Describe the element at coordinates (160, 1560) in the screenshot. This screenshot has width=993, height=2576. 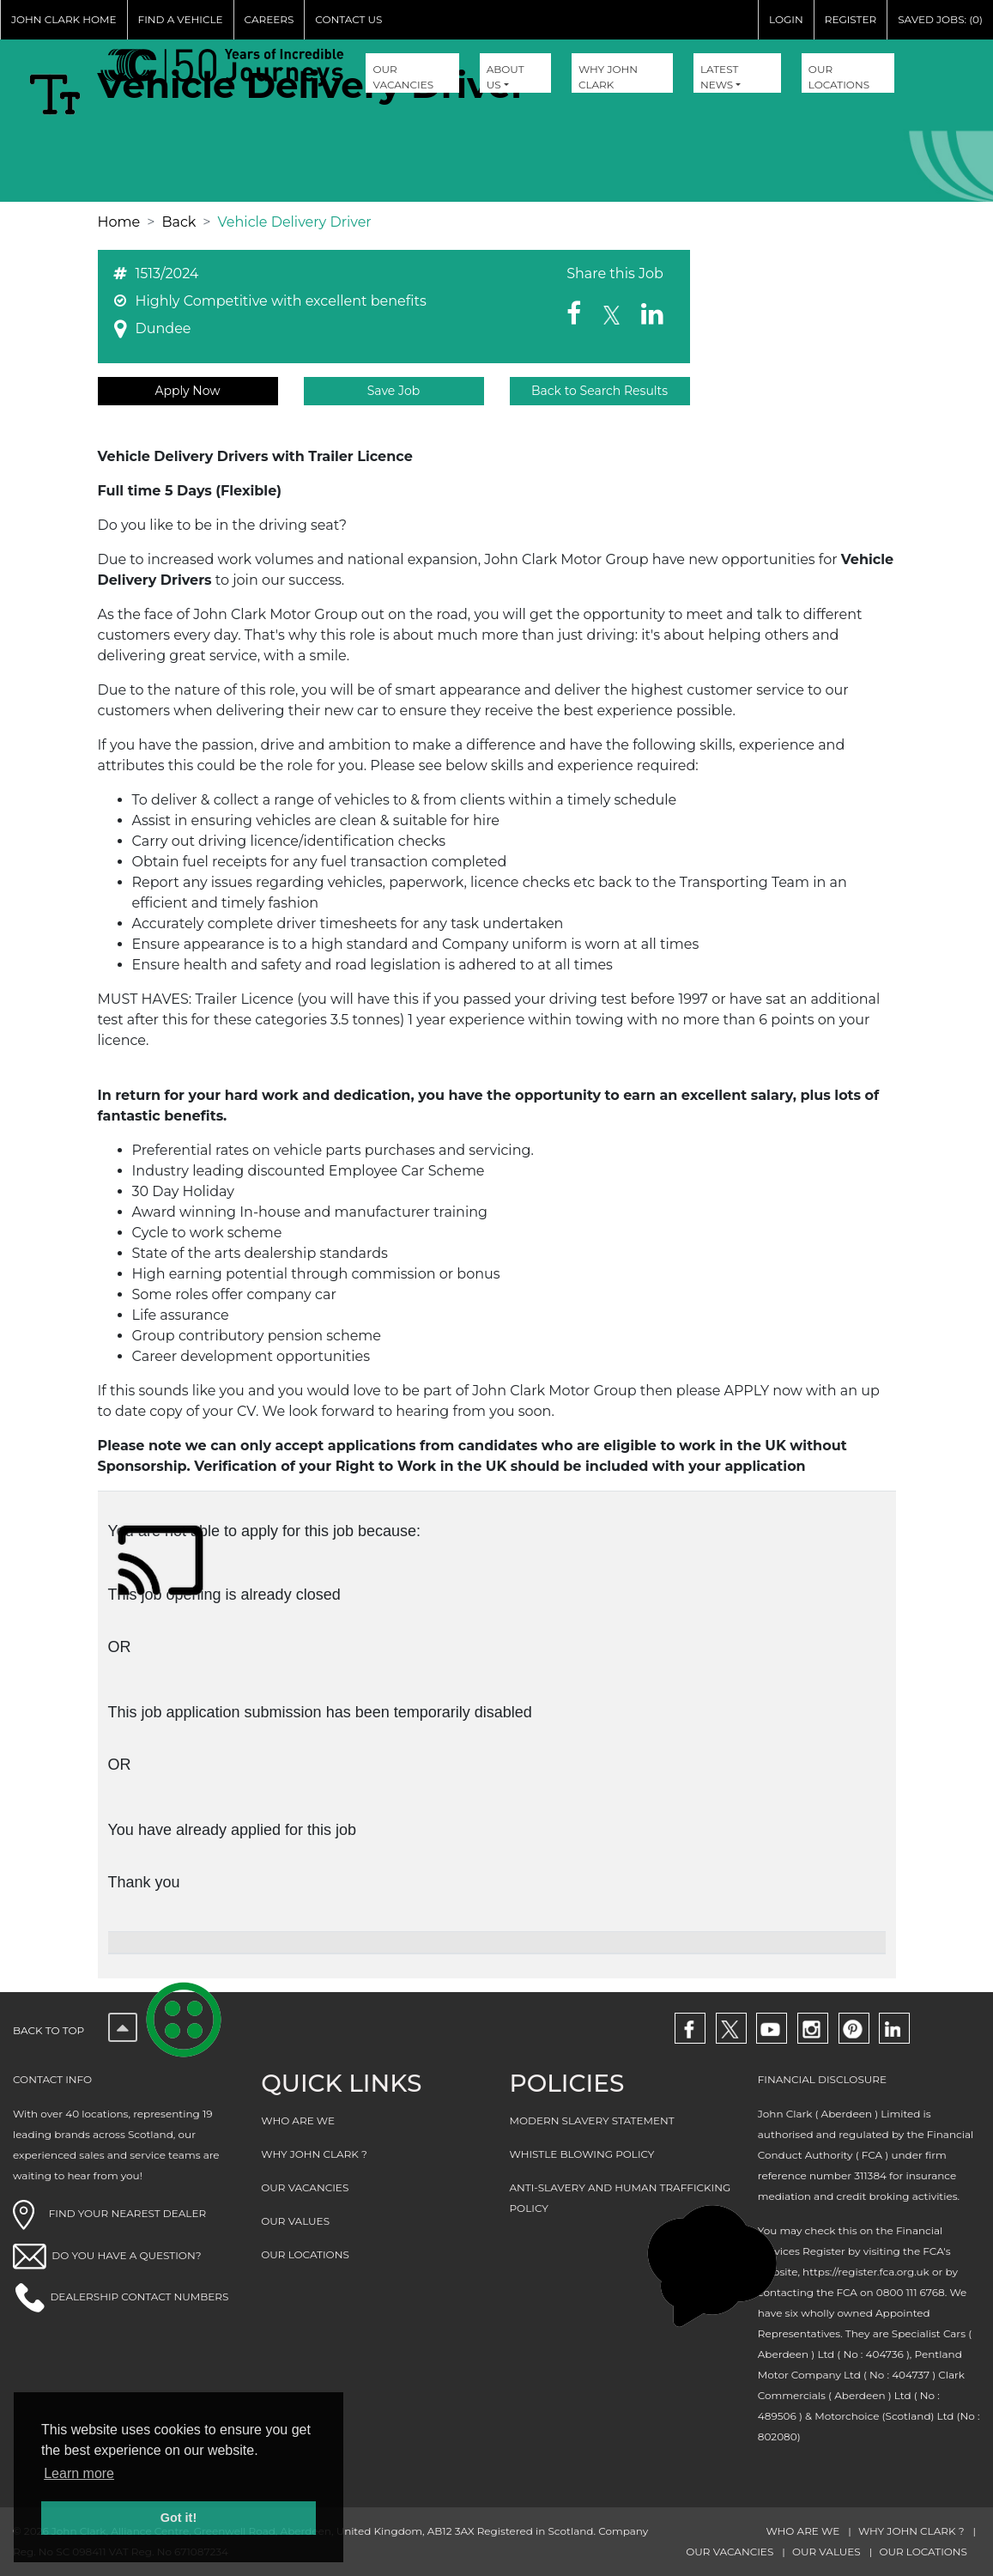
I see `cast your screen to a nearby device` at that location.